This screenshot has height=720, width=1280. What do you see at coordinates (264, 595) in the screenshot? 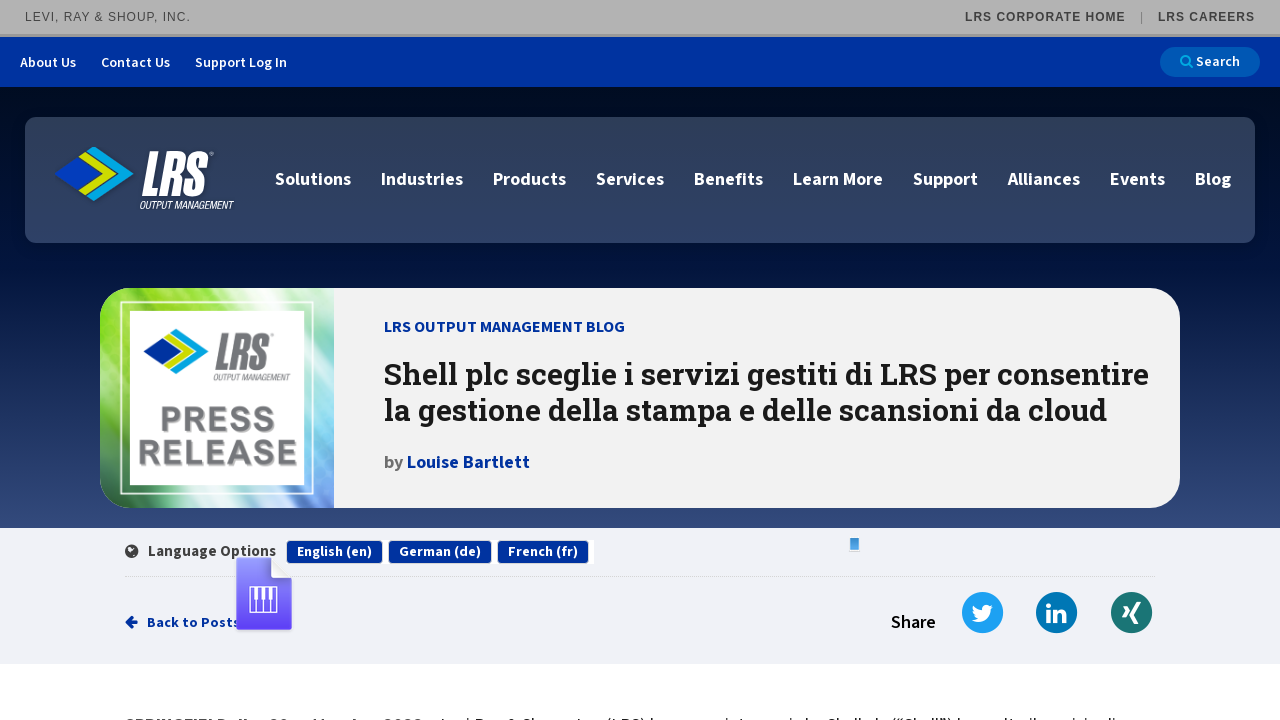
I see `a midi audio file` at bounding box center [264, 595].